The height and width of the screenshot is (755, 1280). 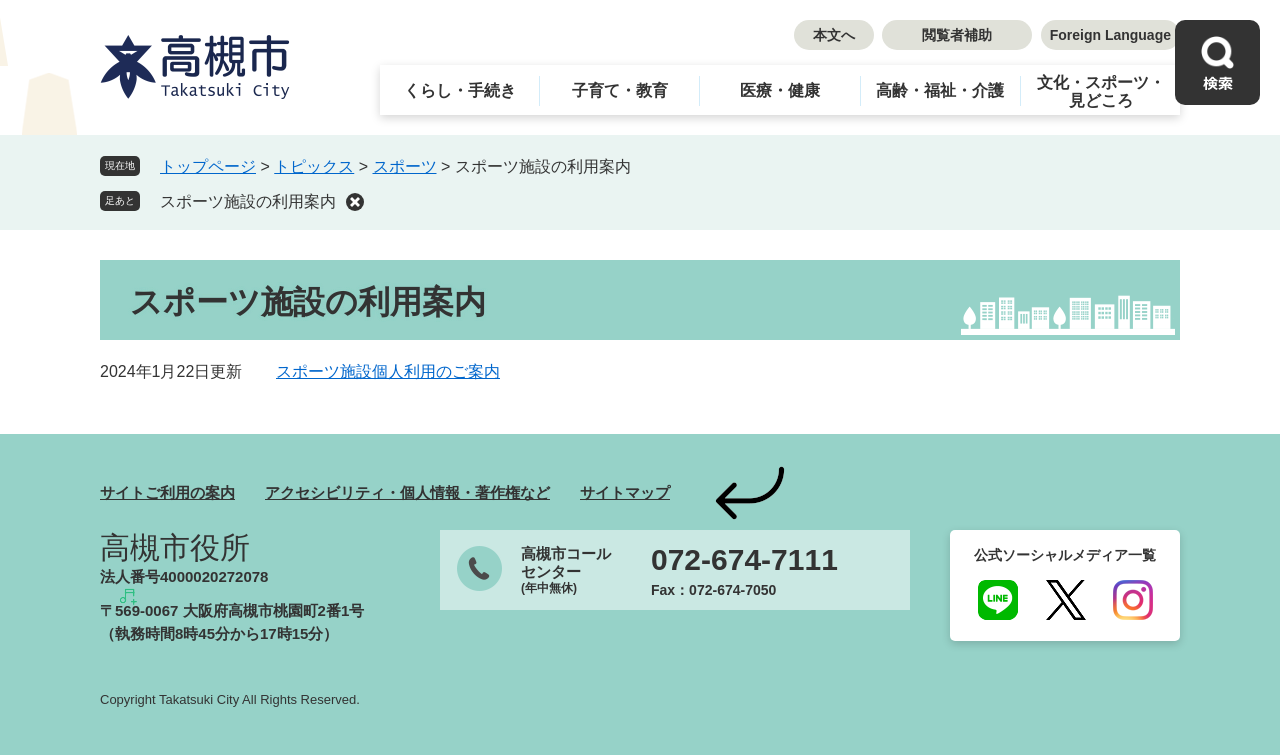 What do you see at coordinates (750, 493) in the screenshot?
I see `reply to a message` at bounding box center [750, 493].